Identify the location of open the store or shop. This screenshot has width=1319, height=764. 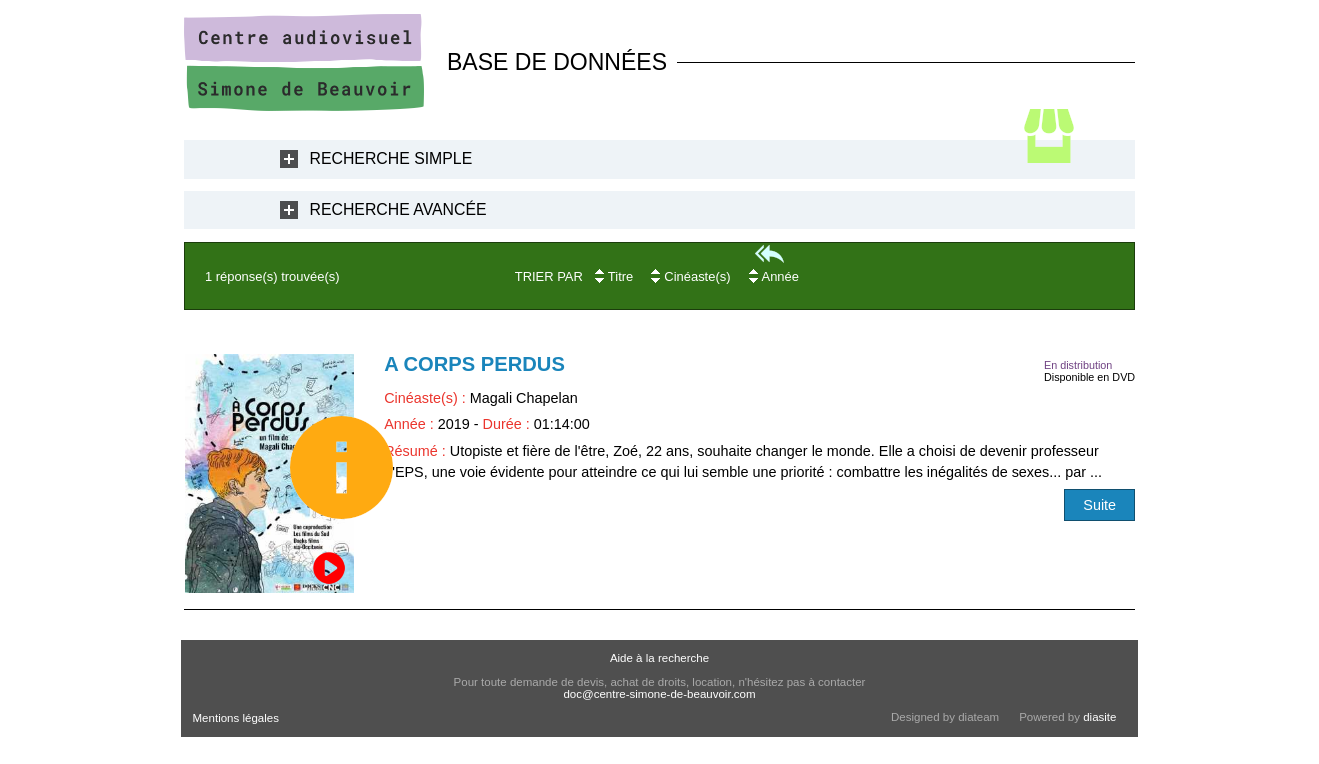
(1049, 136).